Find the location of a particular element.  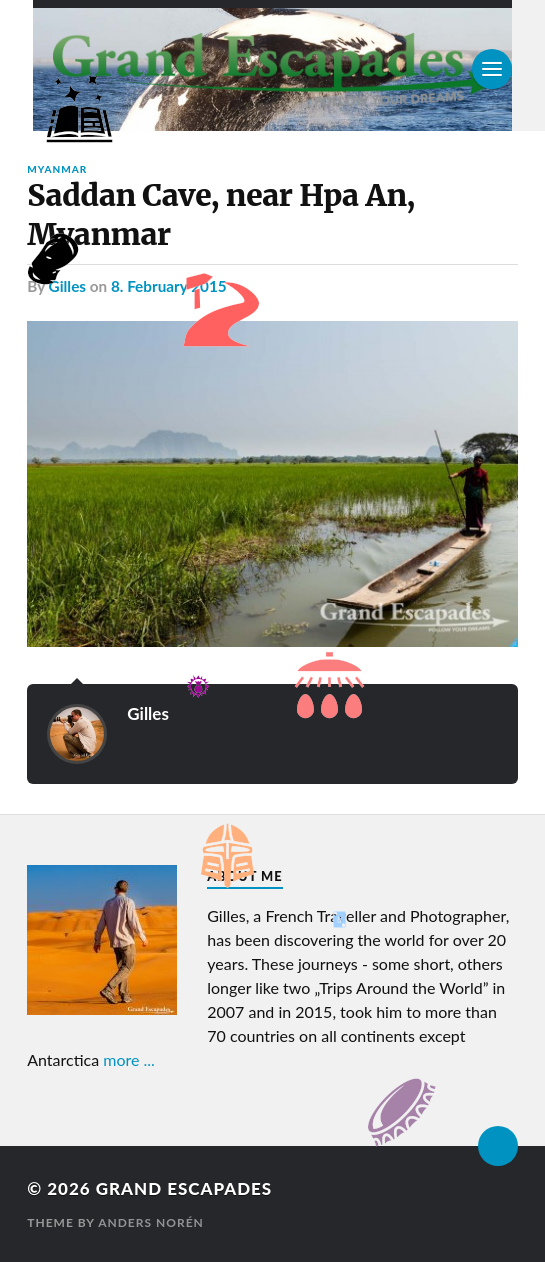

six of spades playing card is located at coordinates (339, 919).